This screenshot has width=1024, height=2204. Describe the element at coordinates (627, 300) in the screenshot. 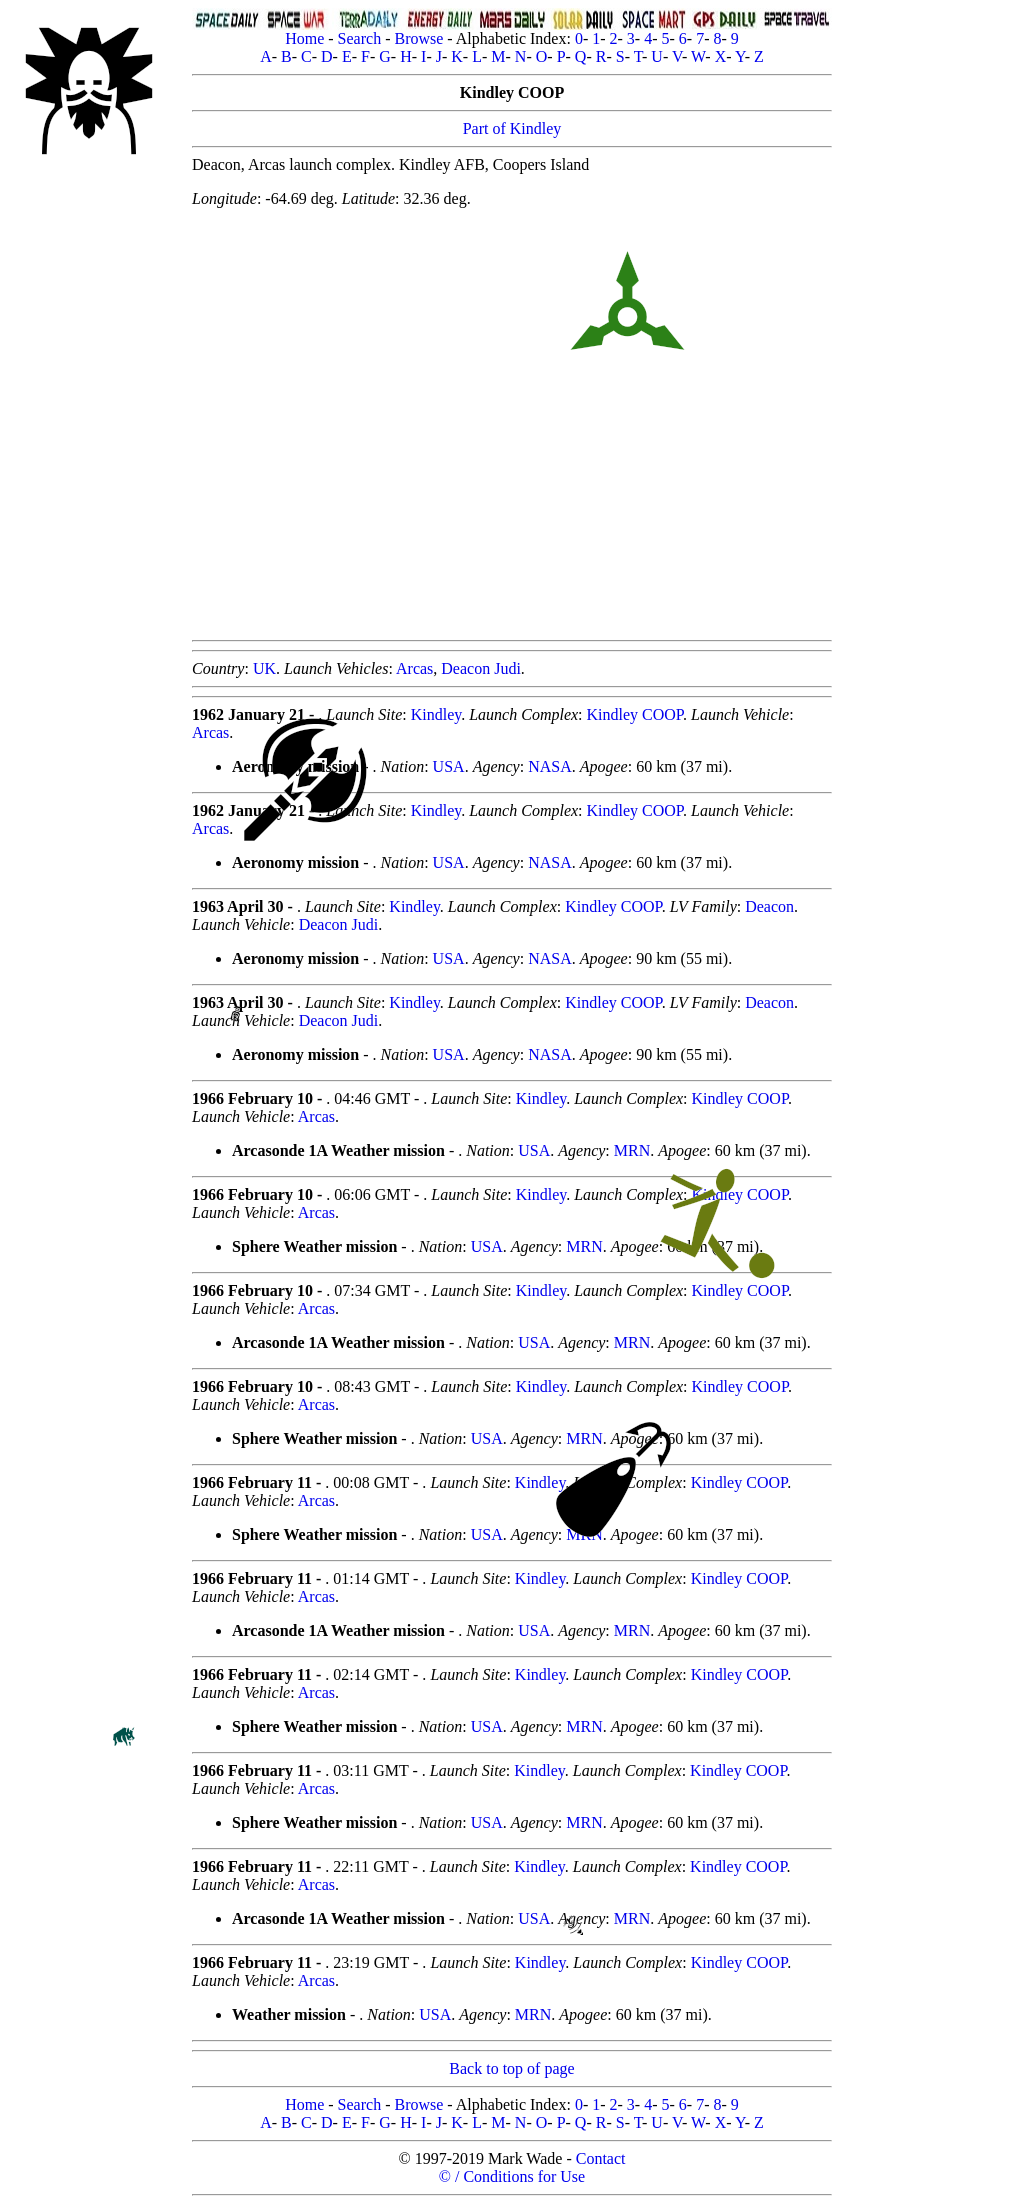

I see `throwing weapon icon in a game inventory` at that location.